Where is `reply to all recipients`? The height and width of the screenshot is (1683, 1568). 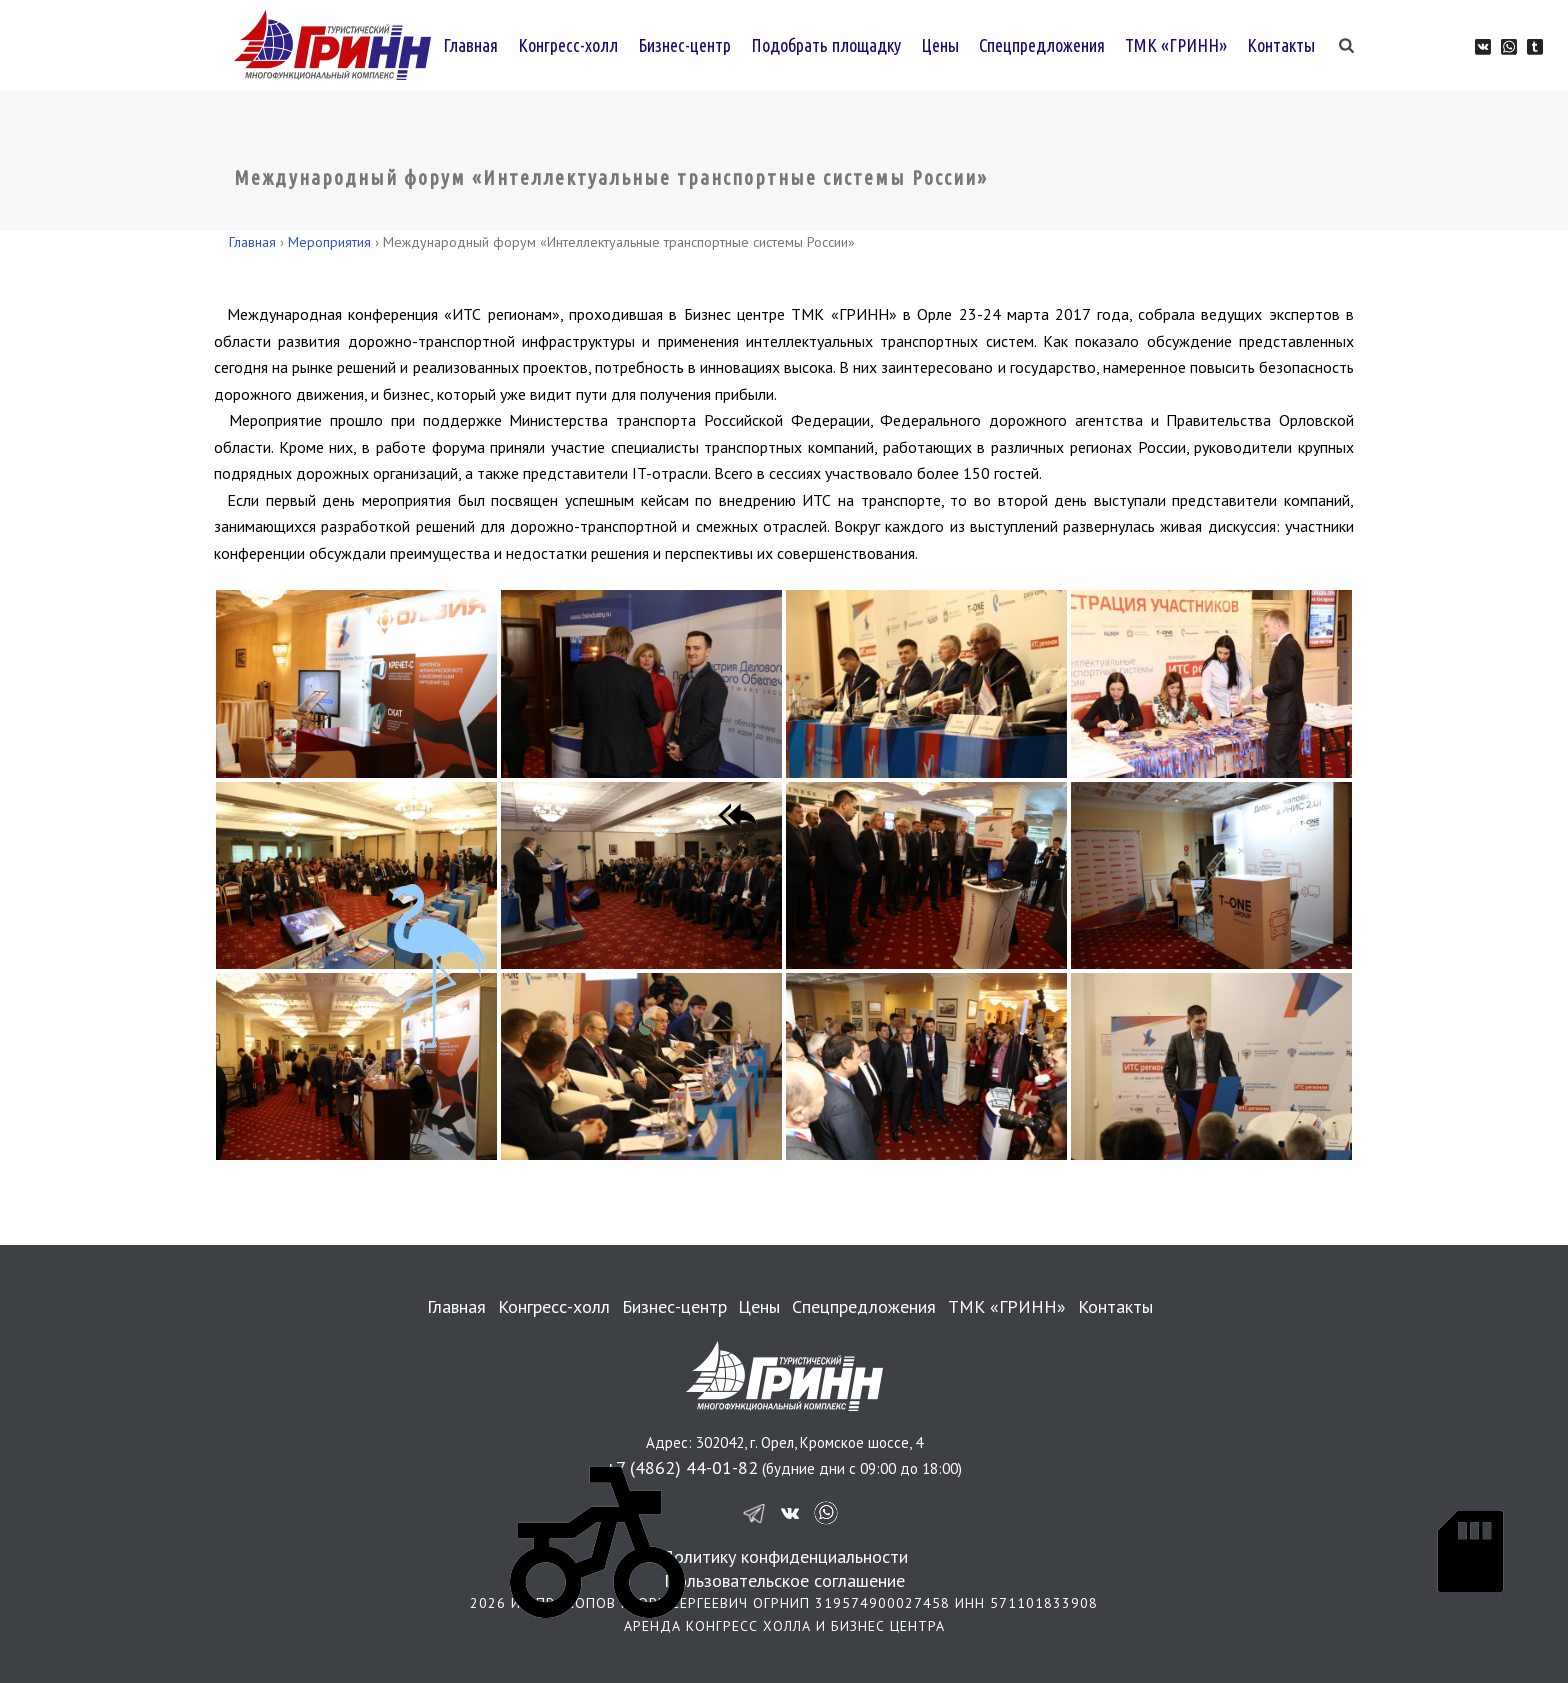 reply to all recipients is located at coordinates (737, 815).